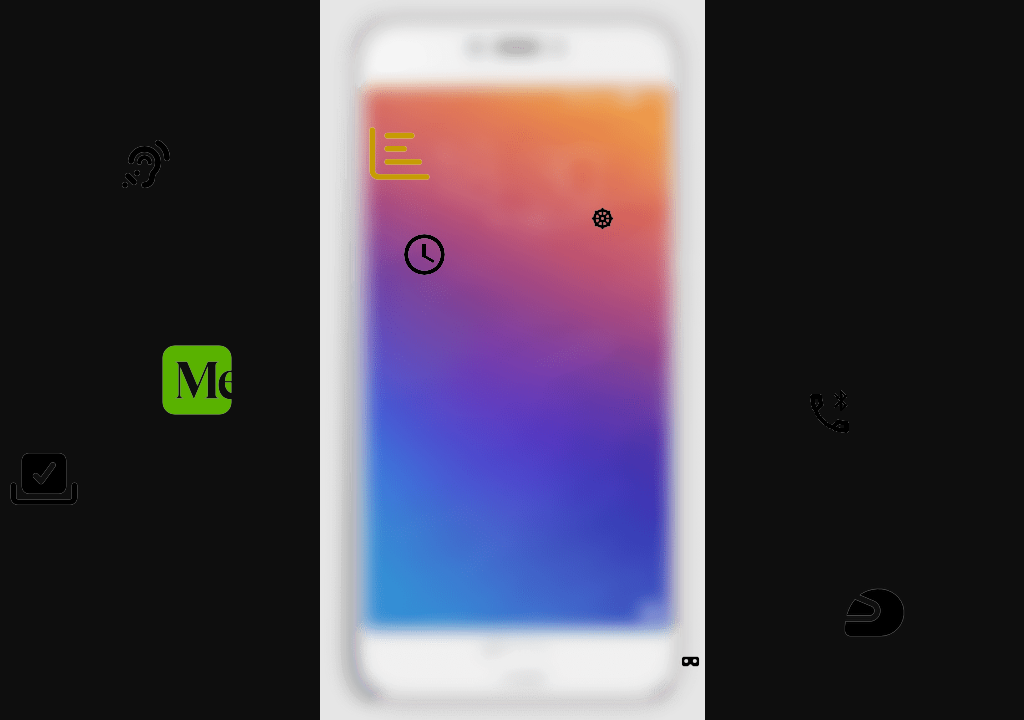 This screenshot has height=720, width=1024. I want to click on cast your vote or submit a ballot, so click(44, 479).